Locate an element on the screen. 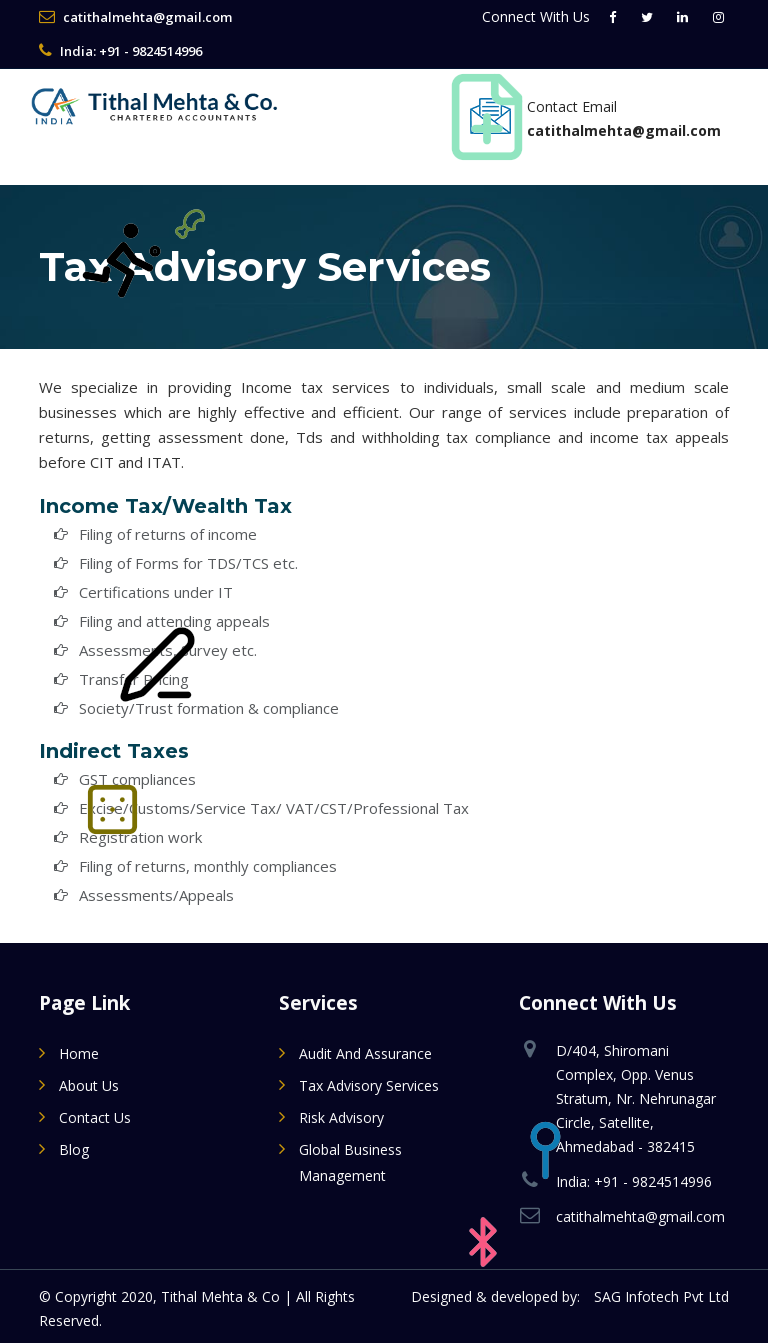 Image resolution: width=768 pixels, height=1343 pixels. edit text or content is located at coordinates (157, 664).